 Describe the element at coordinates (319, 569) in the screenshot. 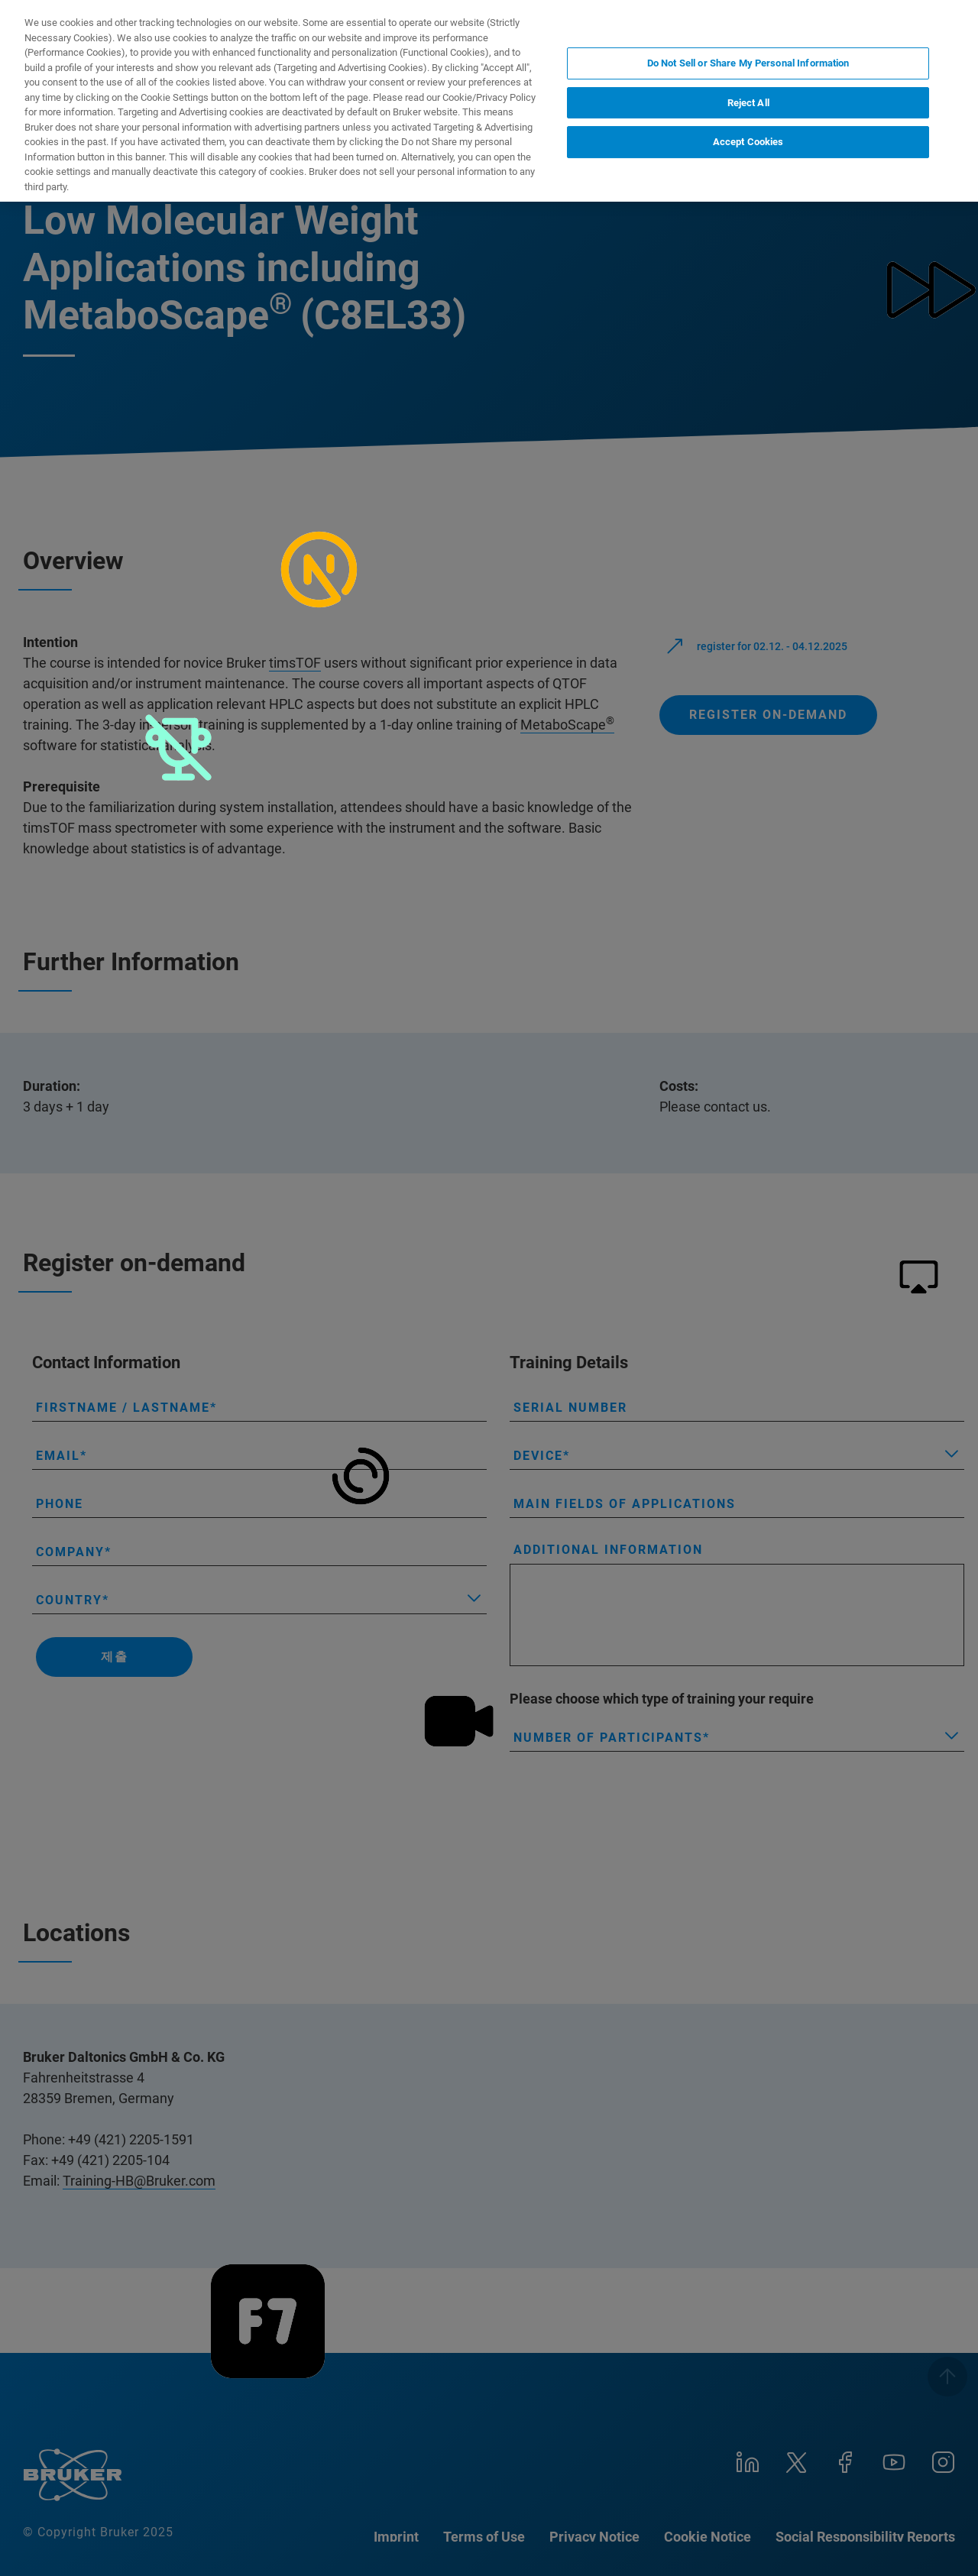

I see `Next.js framework logo` at that location.